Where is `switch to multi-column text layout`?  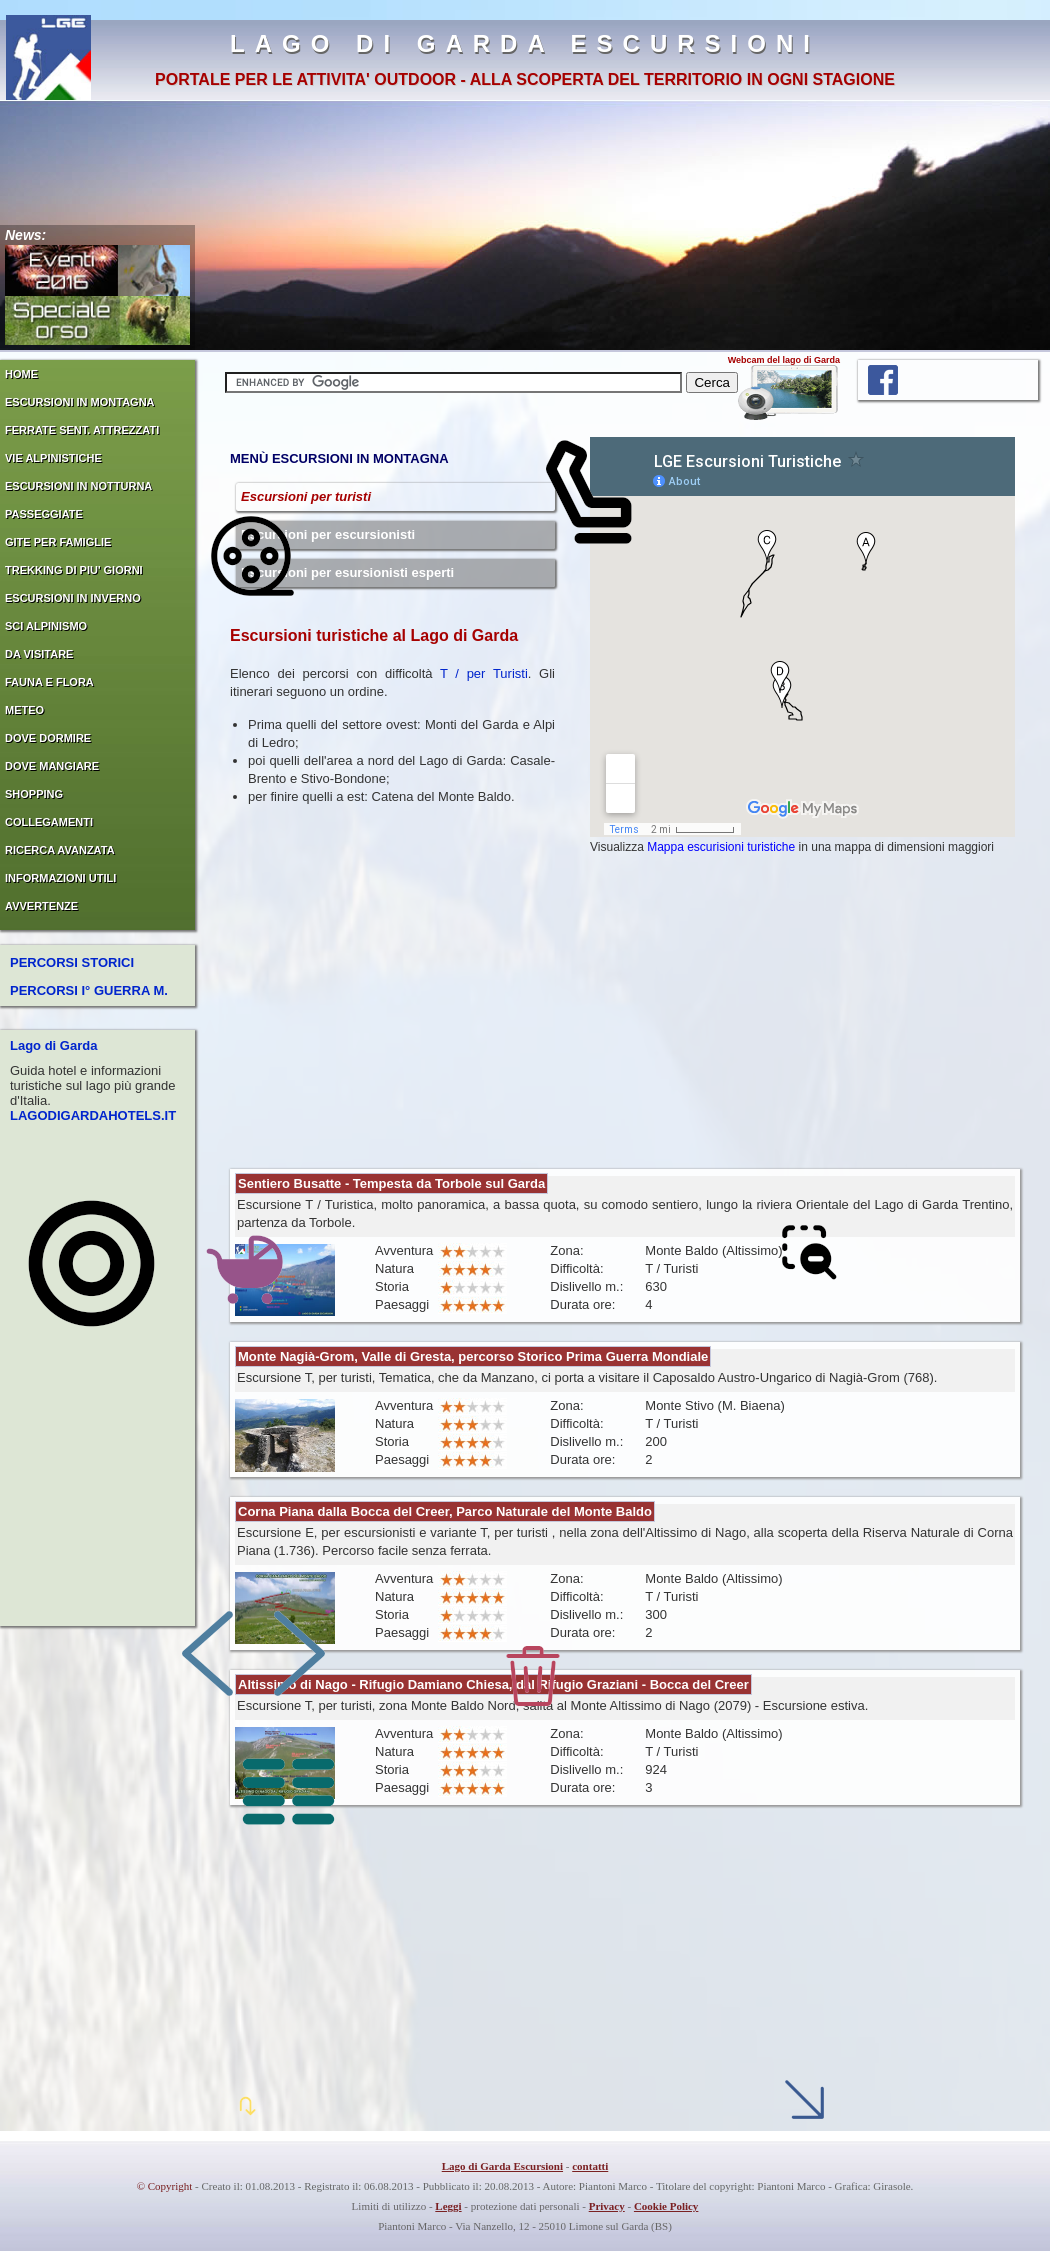
switch to multi-column text layout is located at coordinates (288, 1793).